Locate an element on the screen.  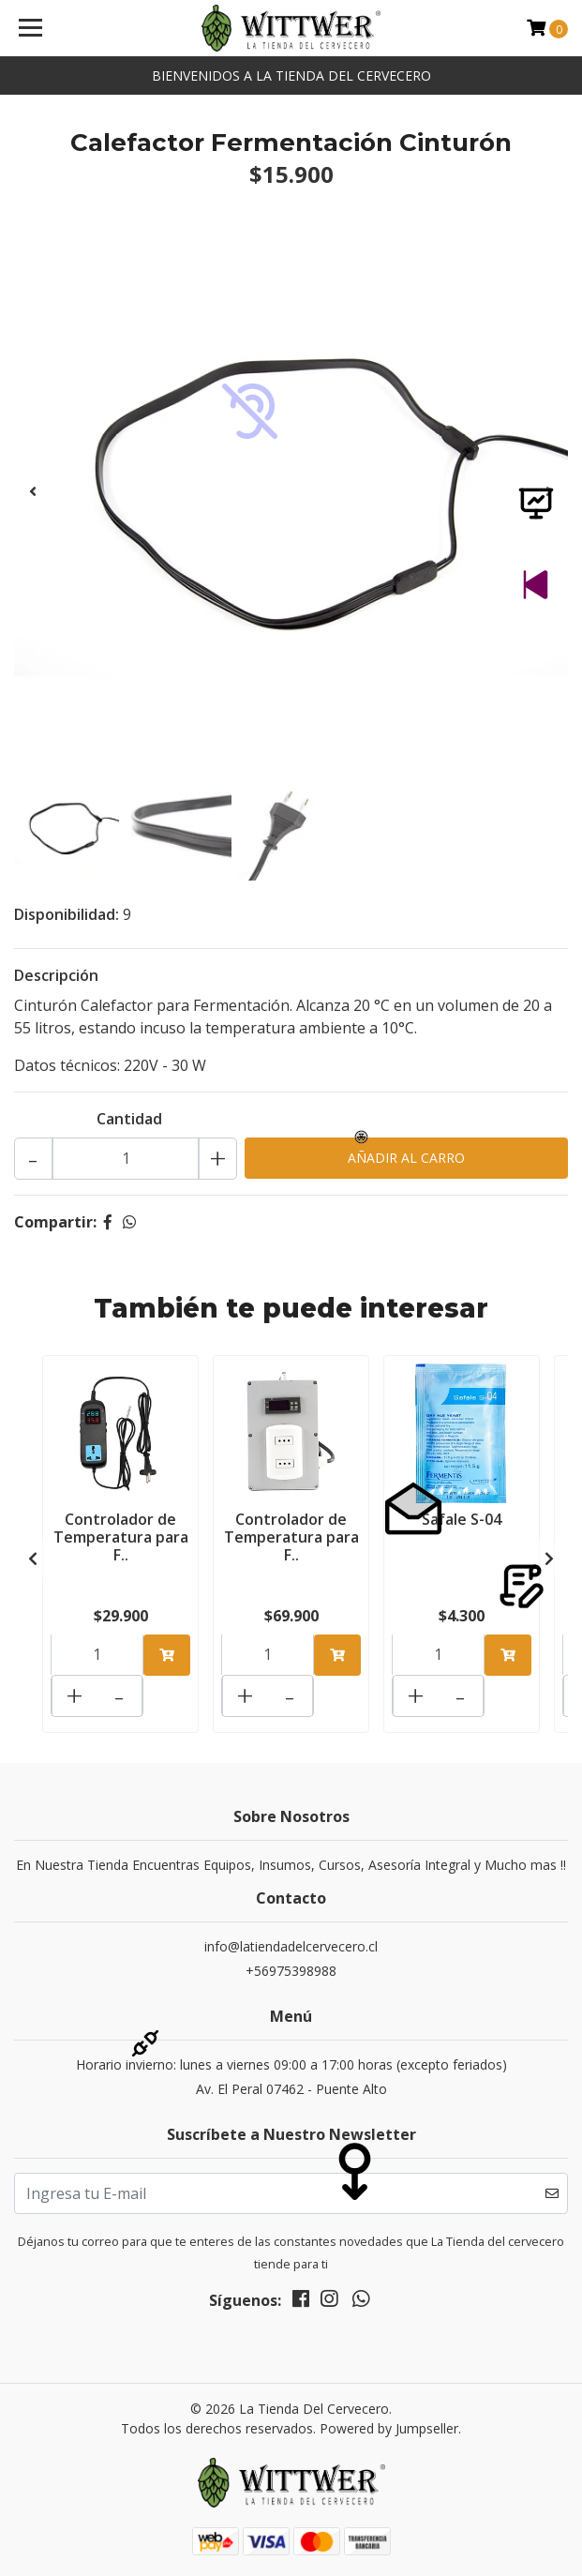
mute audio or disable listening is located at coordinates (249, 411).